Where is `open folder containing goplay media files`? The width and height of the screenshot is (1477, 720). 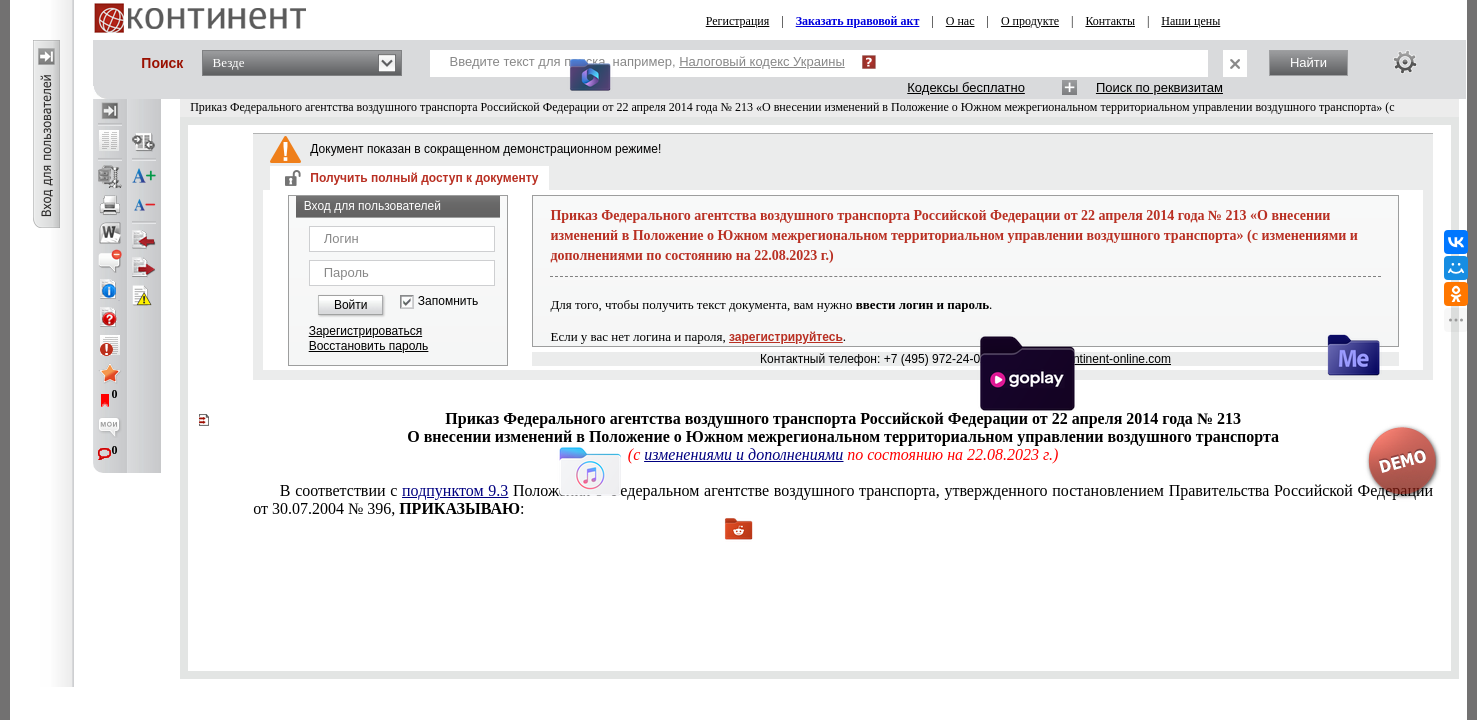 open folder containing goplay media files is located at coordinates (1027, 376).